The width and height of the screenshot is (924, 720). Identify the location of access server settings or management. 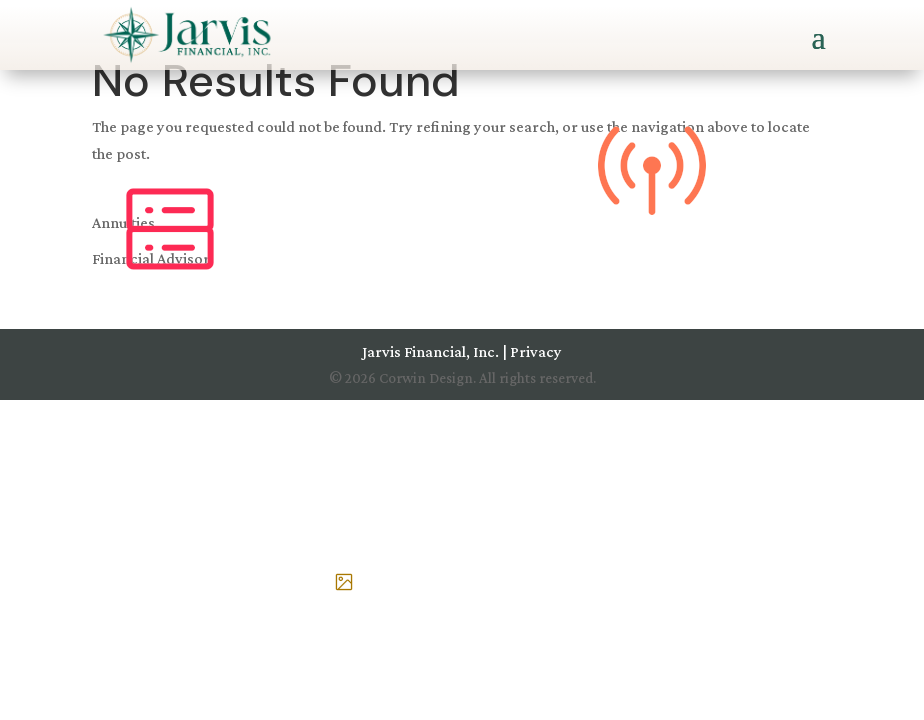
(170, 230).